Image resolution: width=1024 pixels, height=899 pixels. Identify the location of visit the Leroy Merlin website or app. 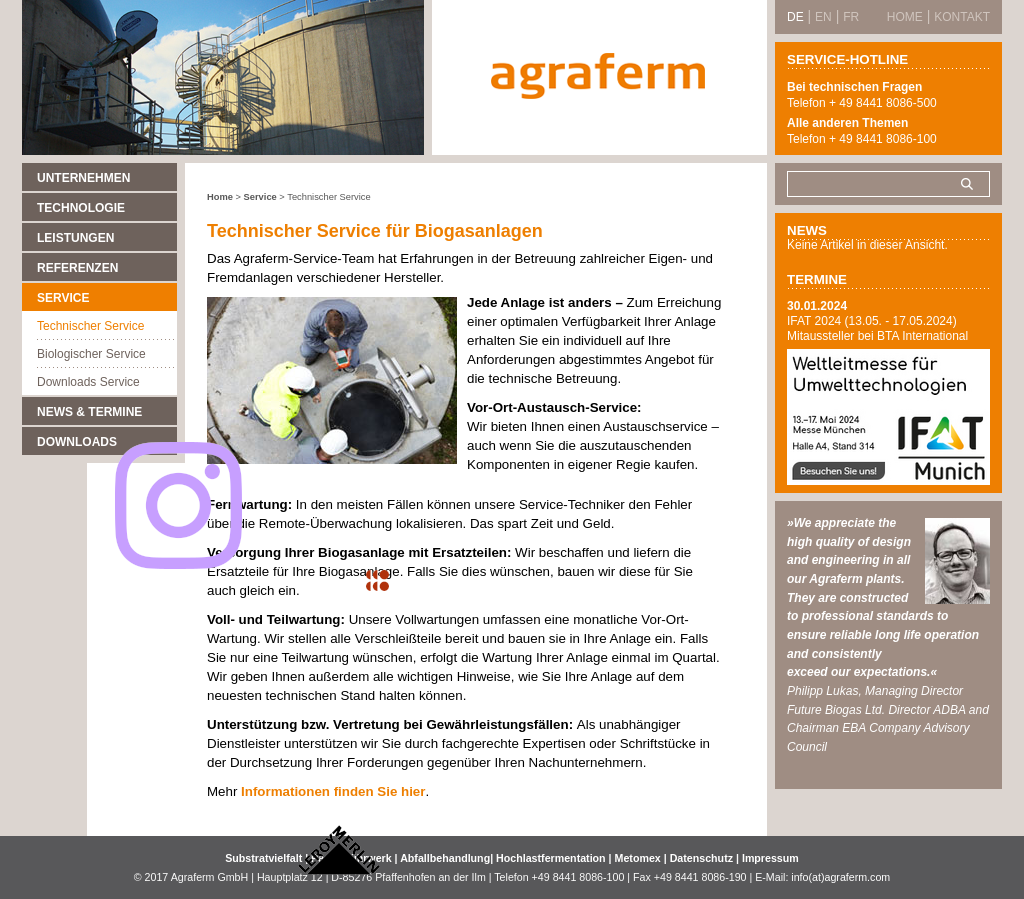
(339, 850).